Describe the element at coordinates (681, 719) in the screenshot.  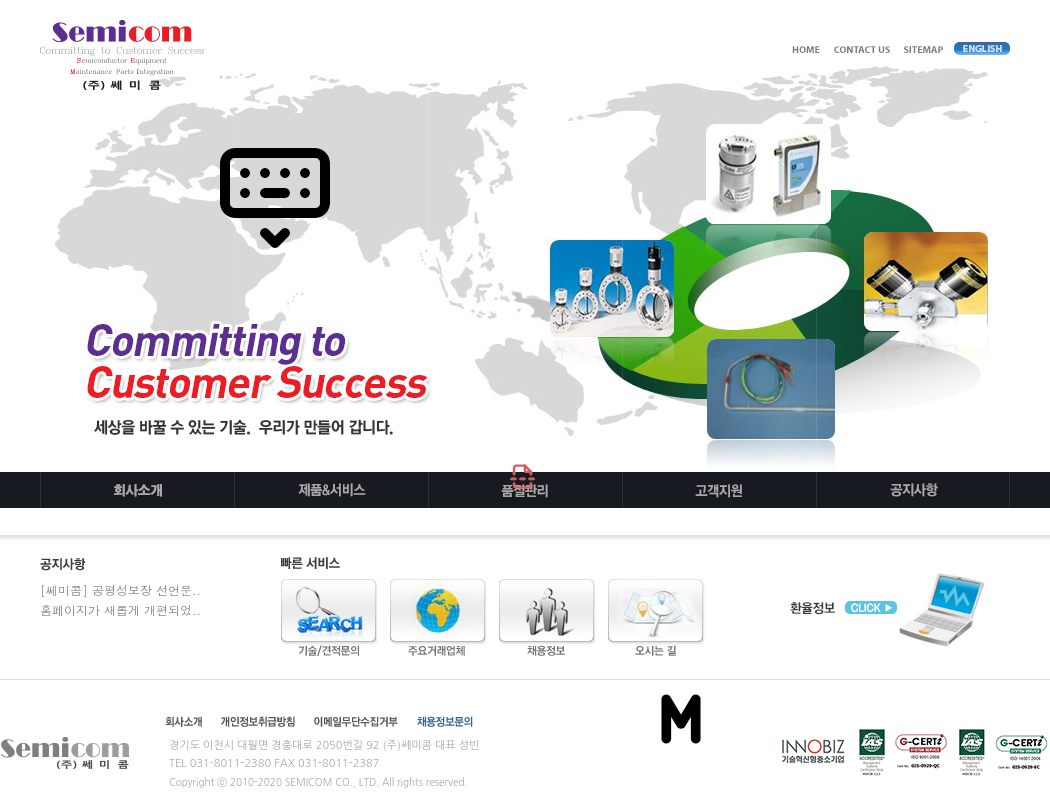
I see `indicates medium size option` at that location.